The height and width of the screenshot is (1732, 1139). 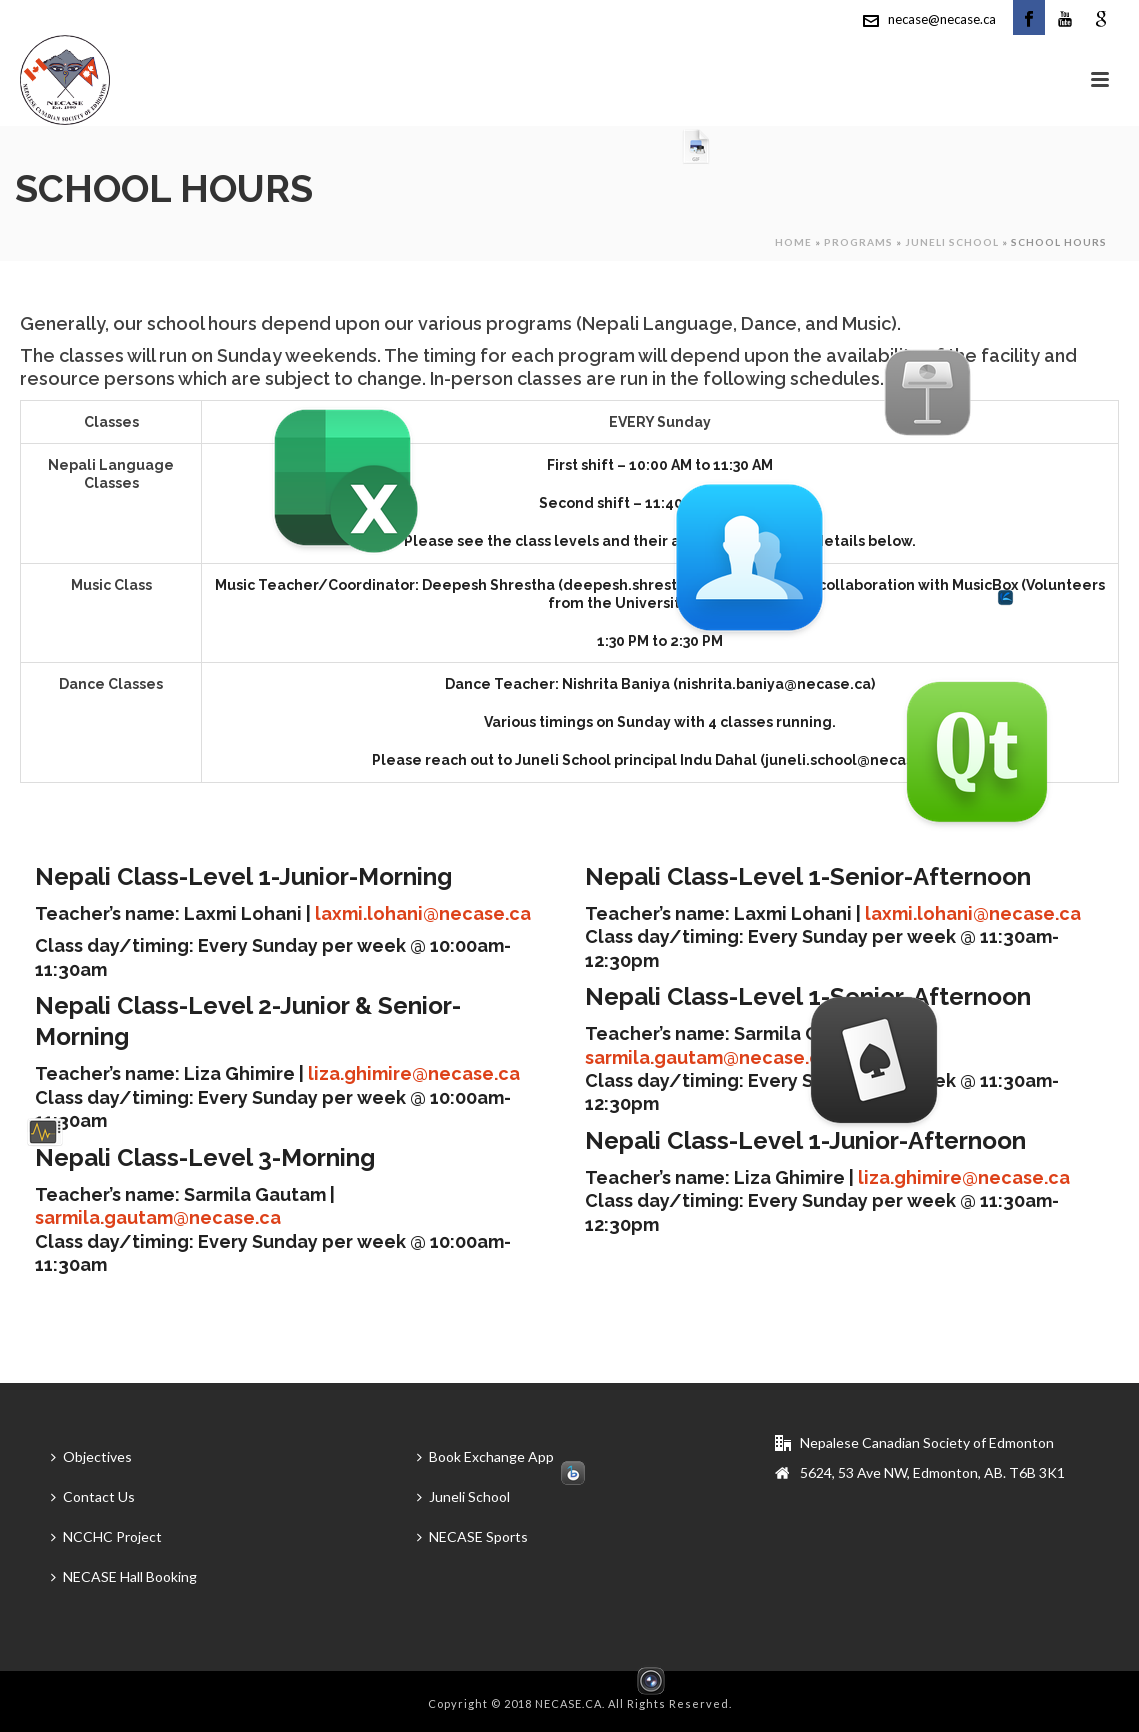 What do you see at coordinates (927, 392) in the screenshot?
I see `open Keynote to create or edit presentations` at bounding box center [927, 392].